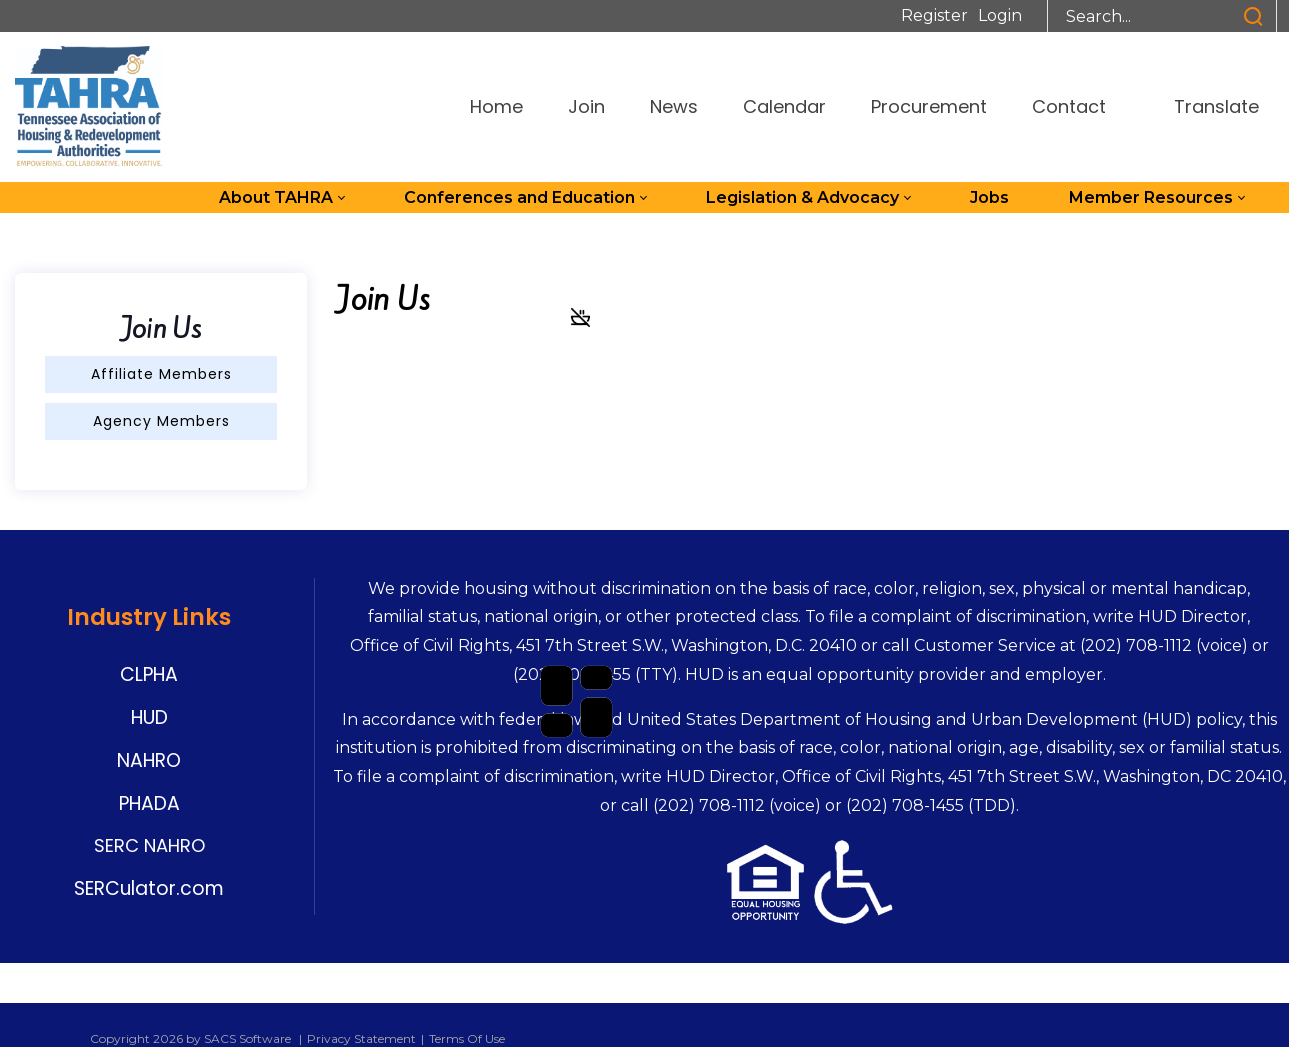 The width and height of the screenshot is (1289, 1047). I want to click on soup or hot food unavailable, so click(580, 317).